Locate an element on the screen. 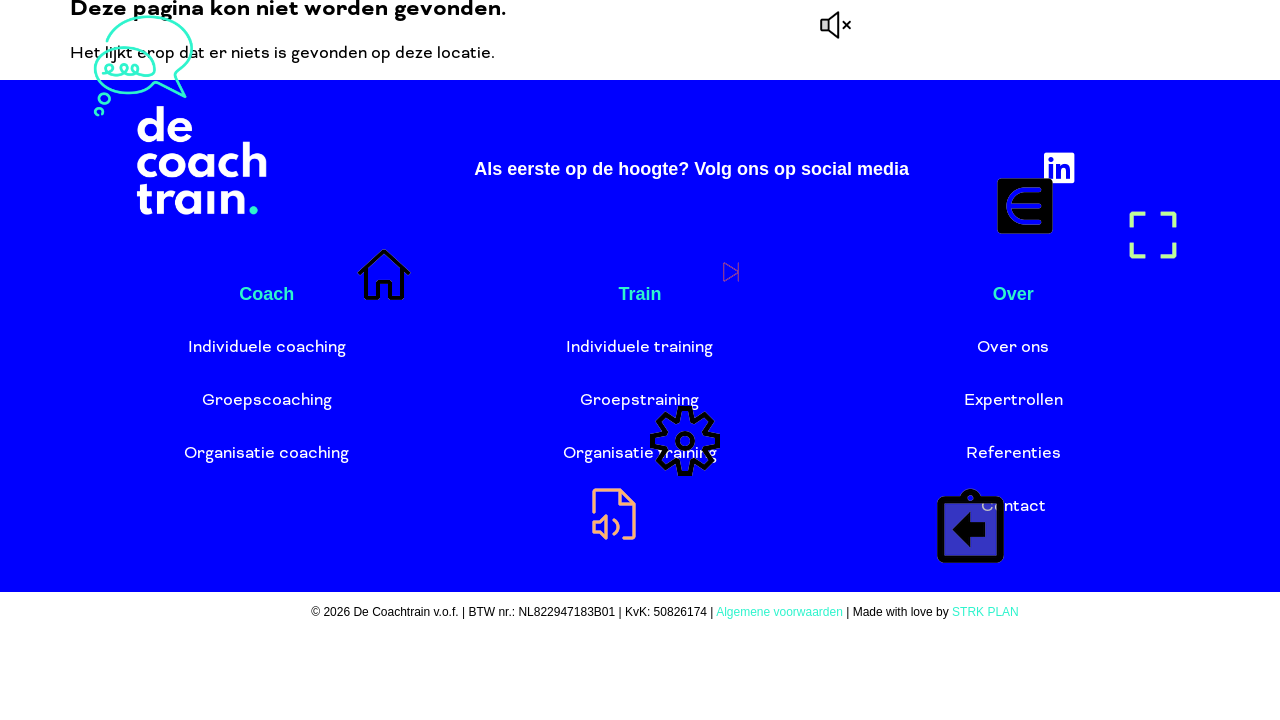 The width and height of the screenshot is (1280, 720). return or send back an assignment is located at coordinates (970, 529).